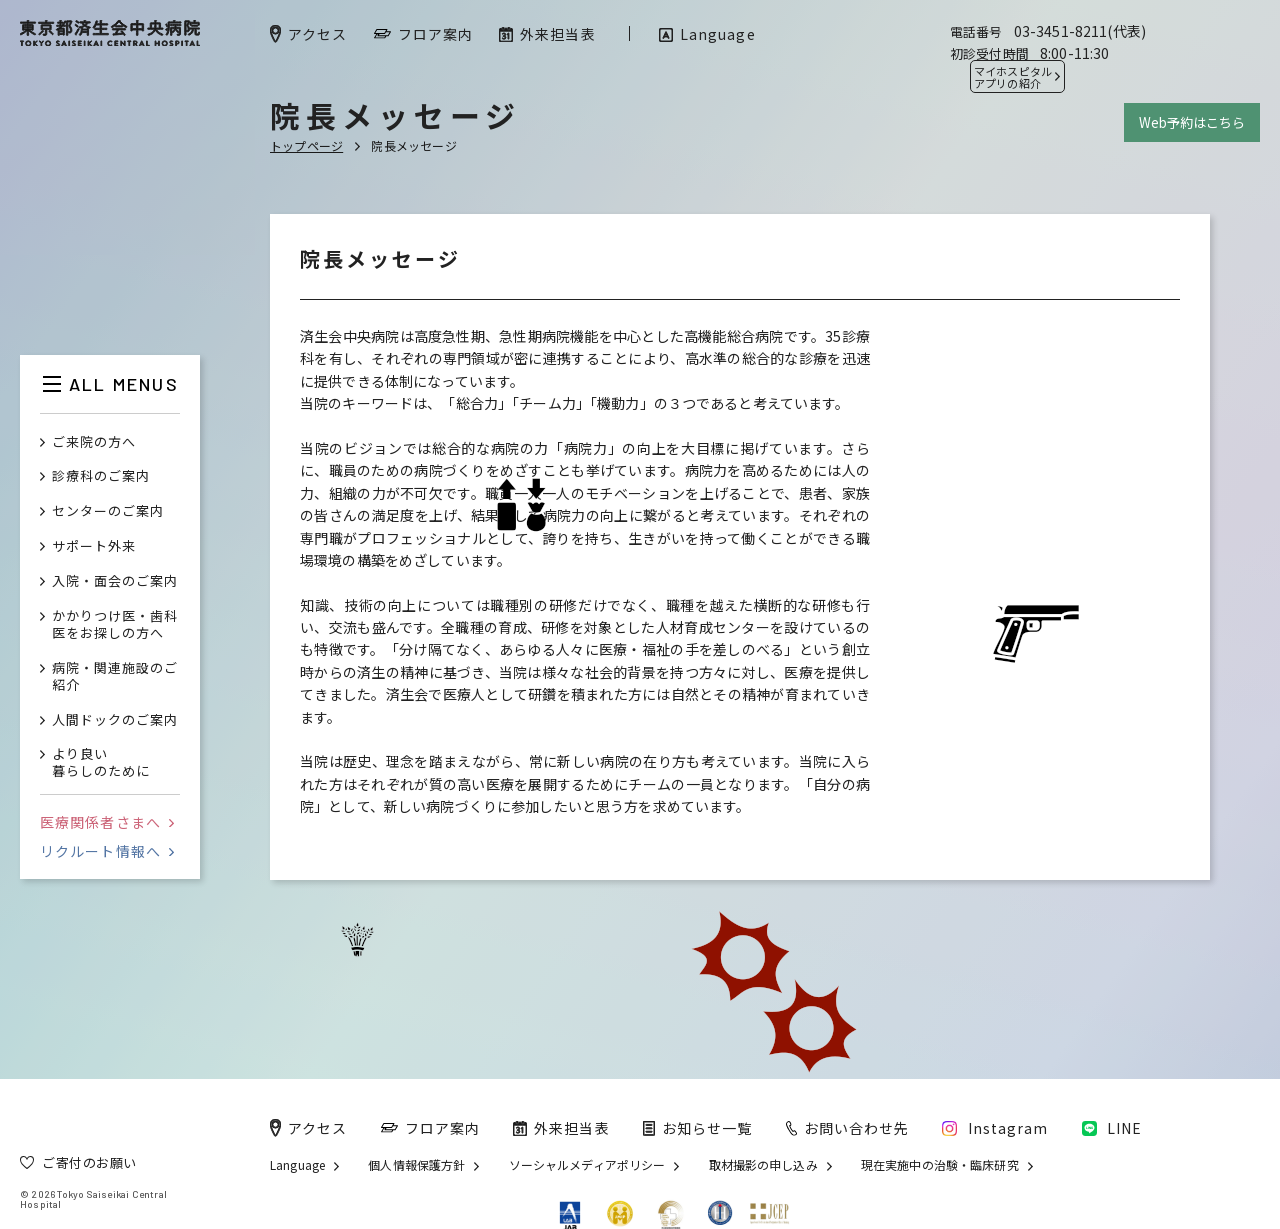 The height and width of the screenshot is (1229, 1280). What do you see at coordinates (357, 939) in the screenshot?
I see `represents farming or agriculture in a game interface` at bounding box center [357, 939].